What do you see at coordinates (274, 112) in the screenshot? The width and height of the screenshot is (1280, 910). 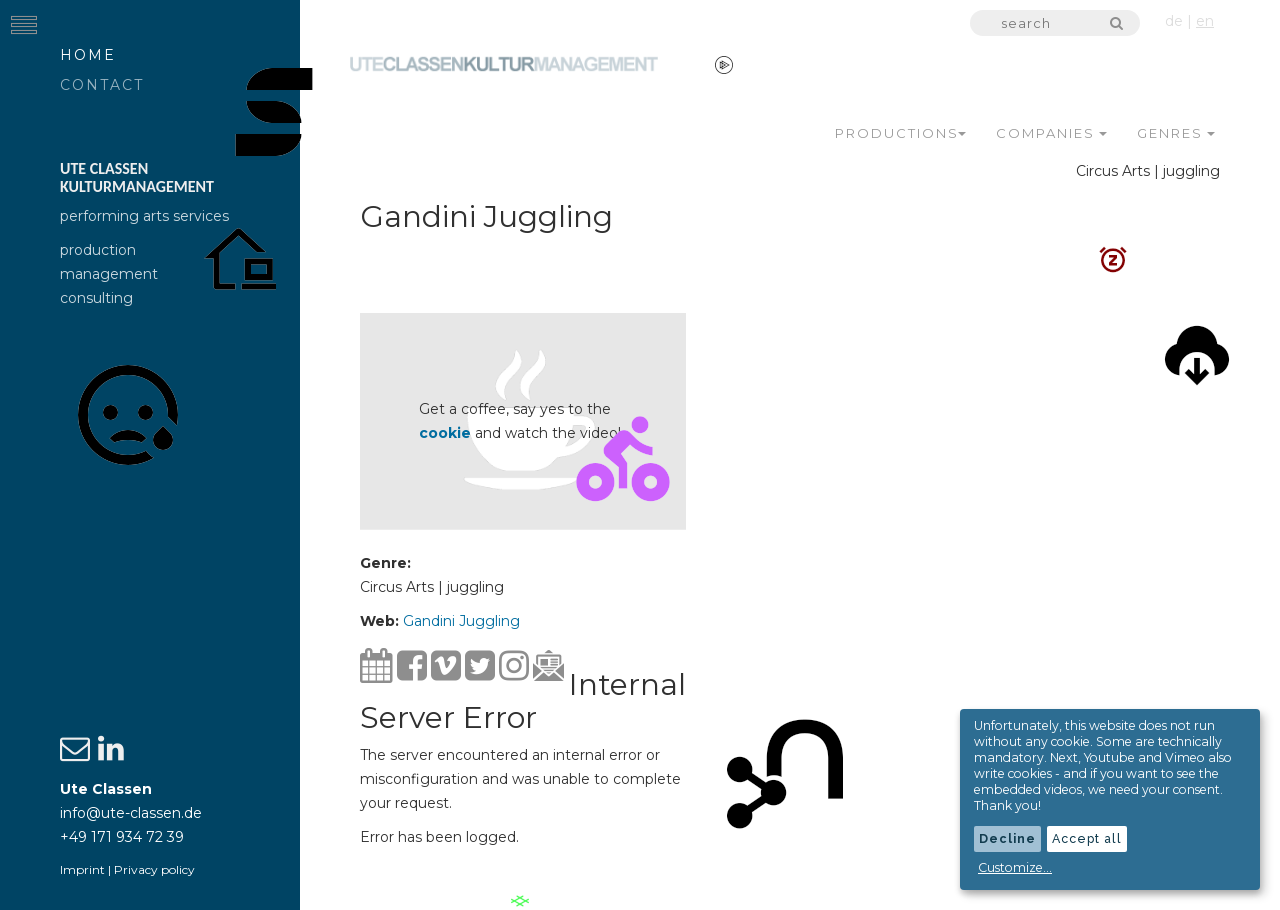 I see `sitrox brand logo` at bounding box center [274, 112].